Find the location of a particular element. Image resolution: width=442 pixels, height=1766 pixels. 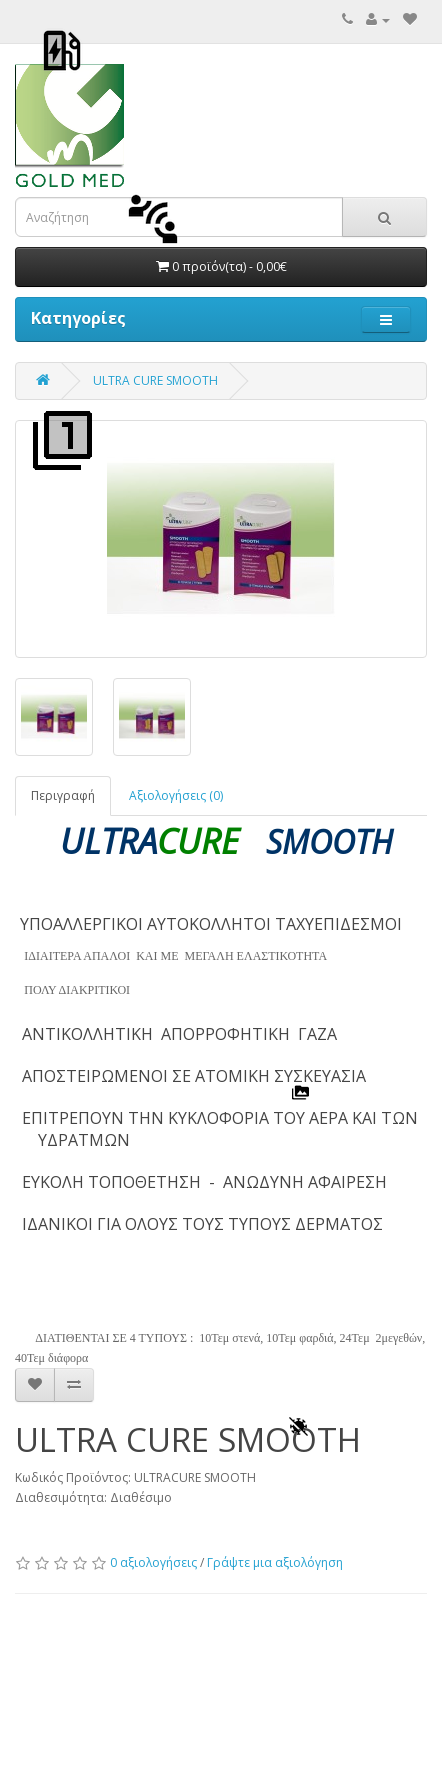

indicates first item in a numbered sequence is located at coordinates (62, 440).